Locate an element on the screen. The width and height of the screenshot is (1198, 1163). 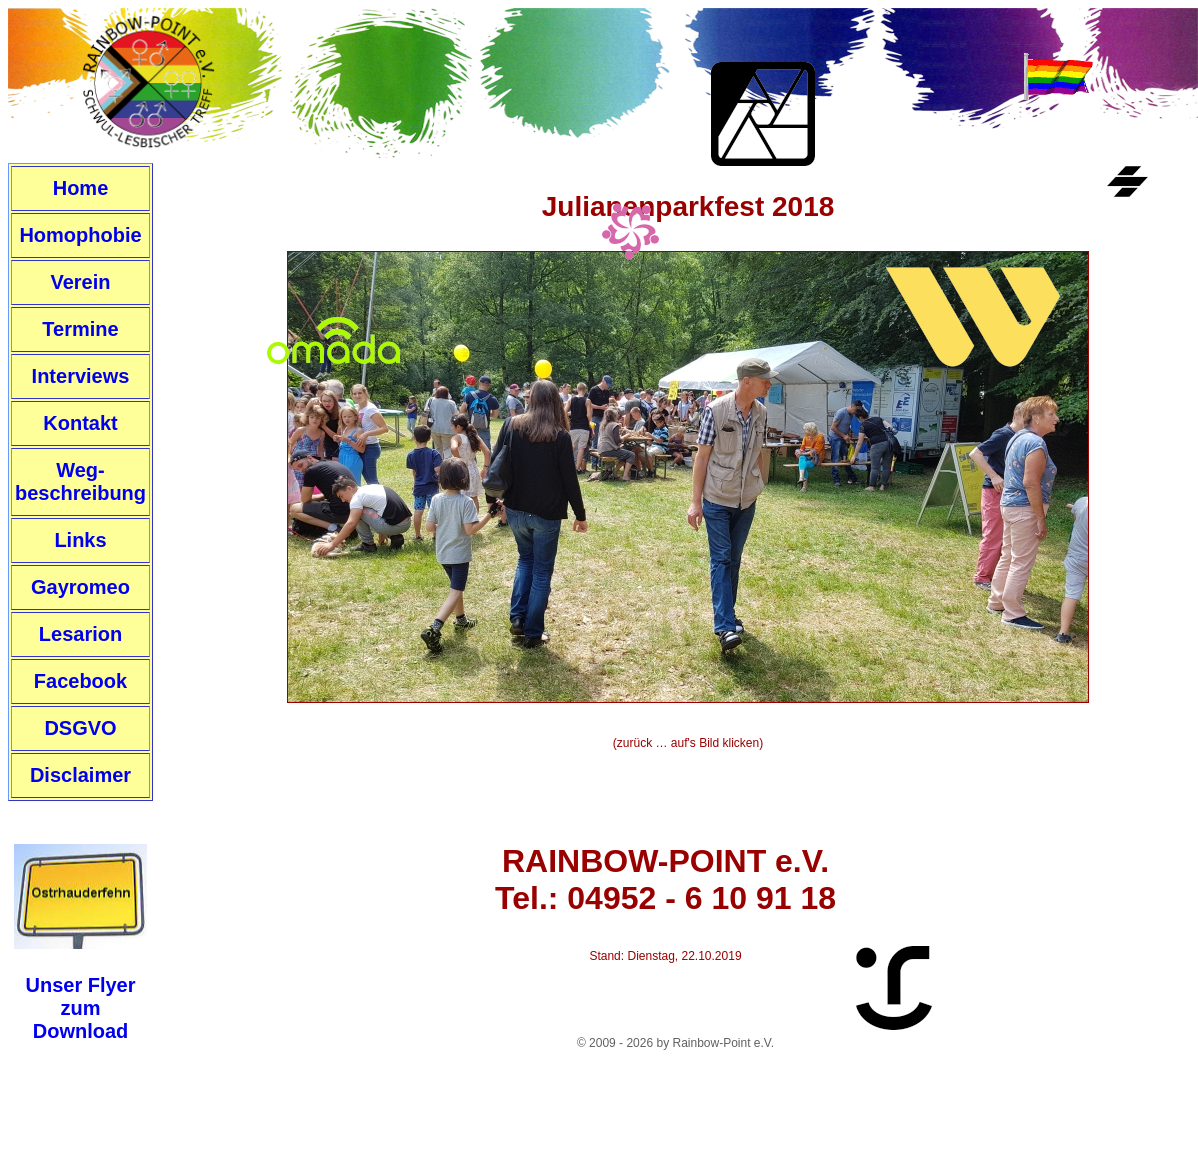
rezgo booking platform logo is located at coordinates (894, 988).